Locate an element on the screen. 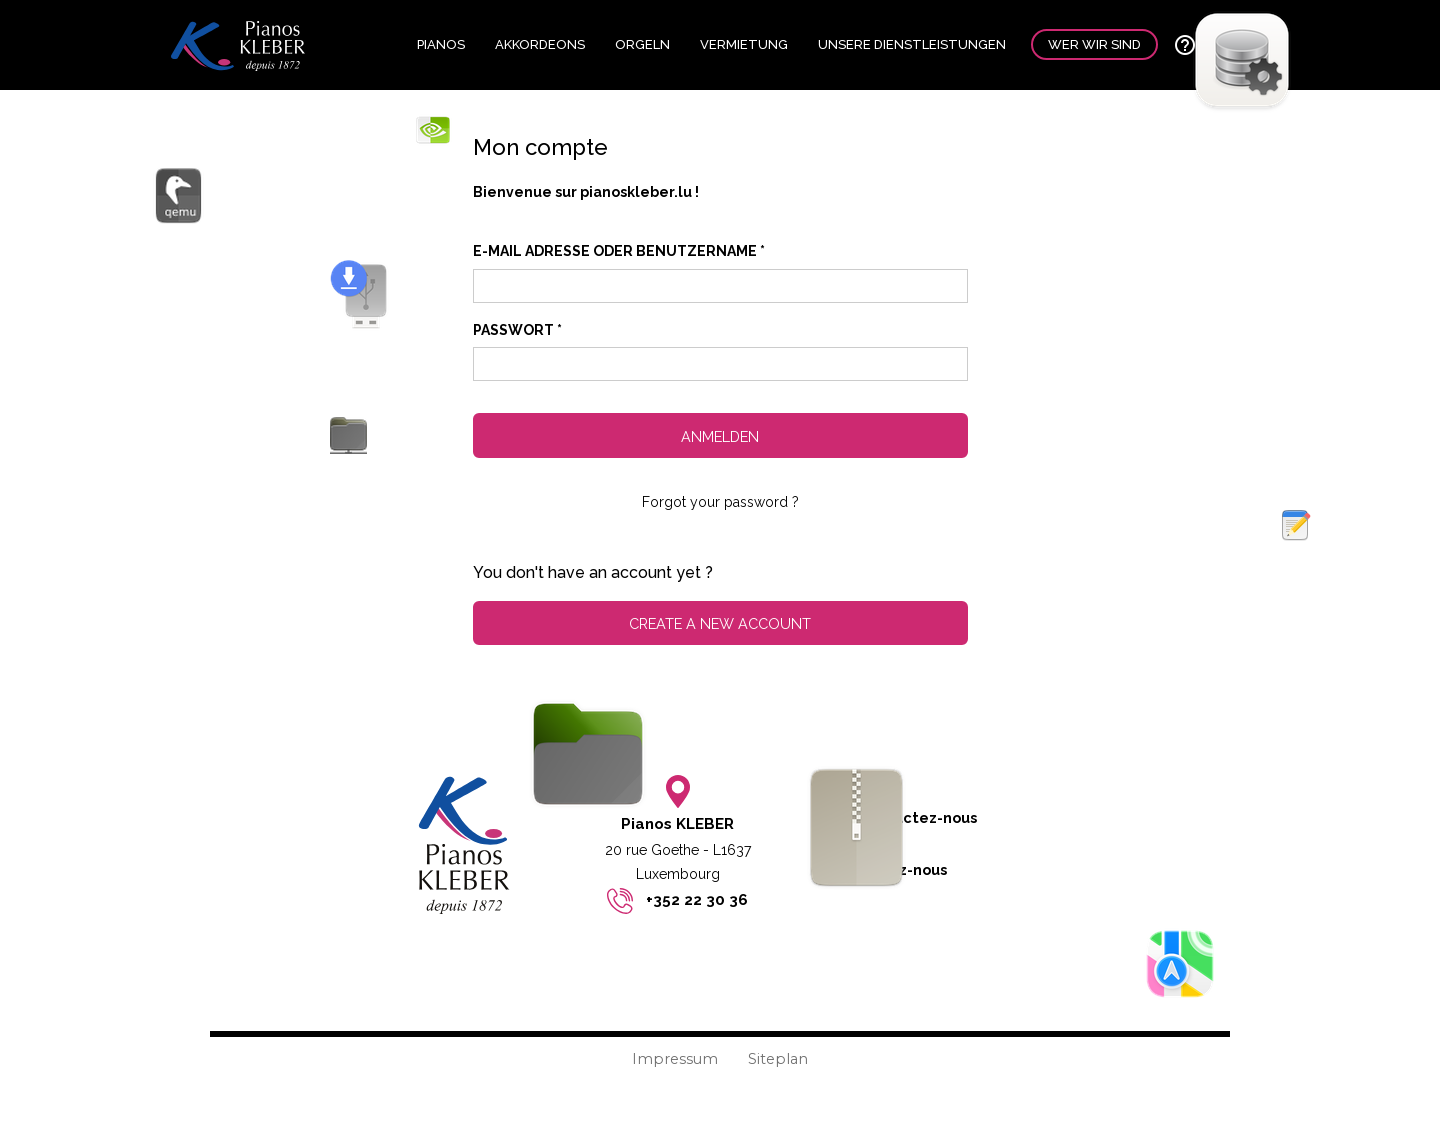 The image size is (1440, 1131). create a bootable USB drive is located at coordinates (366, 296).